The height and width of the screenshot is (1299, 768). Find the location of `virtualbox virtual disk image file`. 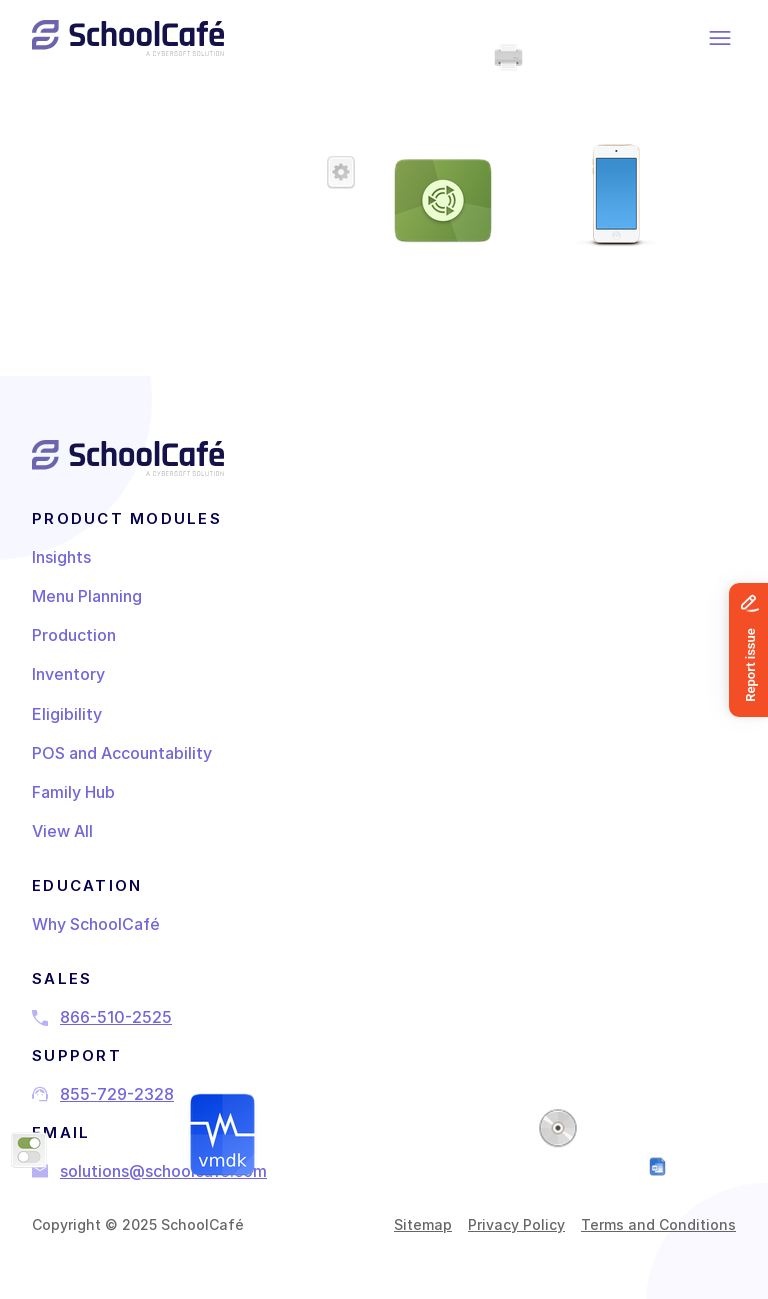

virtualbox virtual disk image file is located at coordinates (222, 1134).